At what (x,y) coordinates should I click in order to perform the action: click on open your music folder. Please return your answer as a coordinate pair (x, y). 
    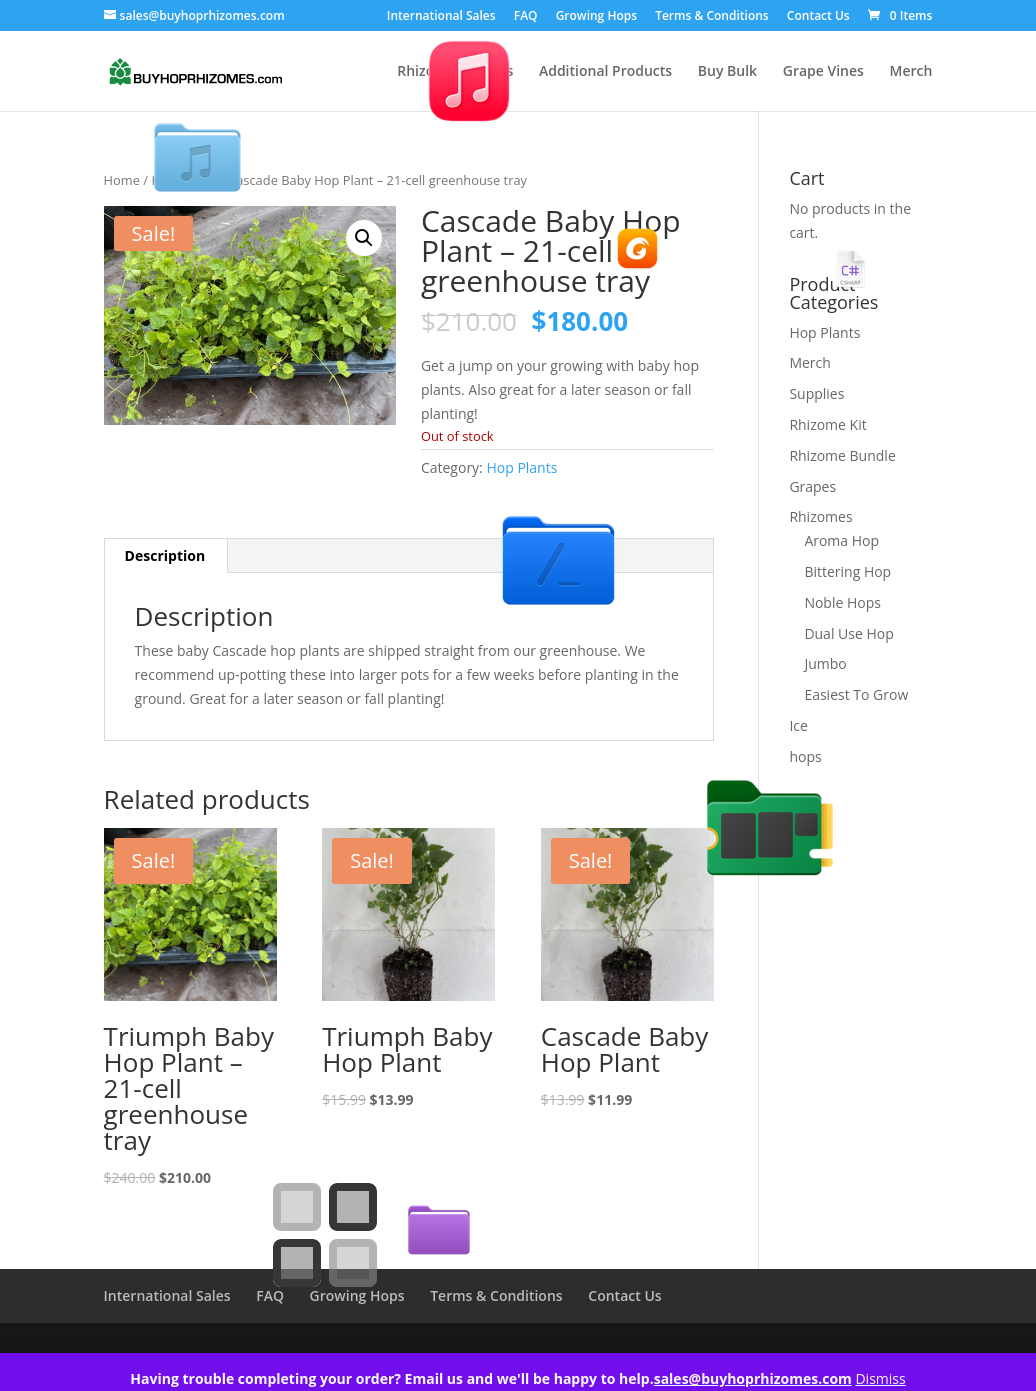
    Looking at the image, I should click on (197, 157).